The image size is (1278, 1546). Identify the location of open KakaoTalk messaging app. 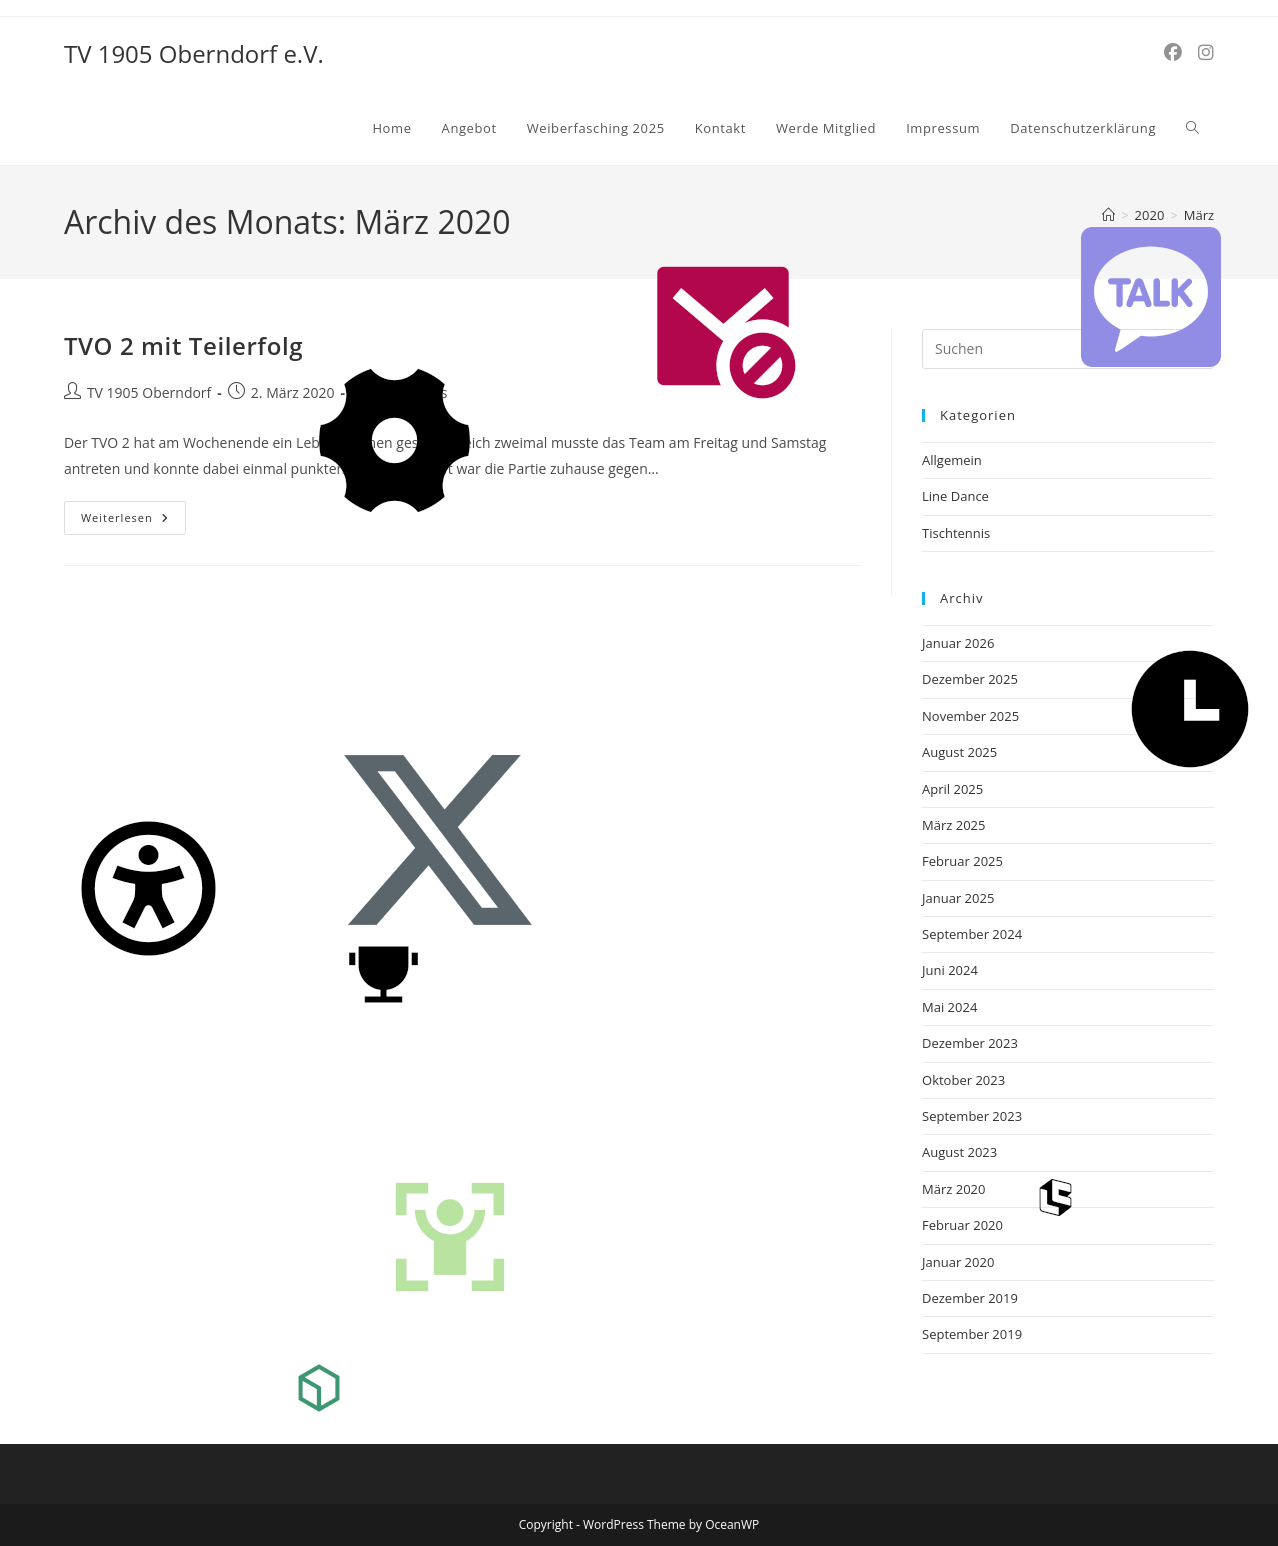
(1151, 297).